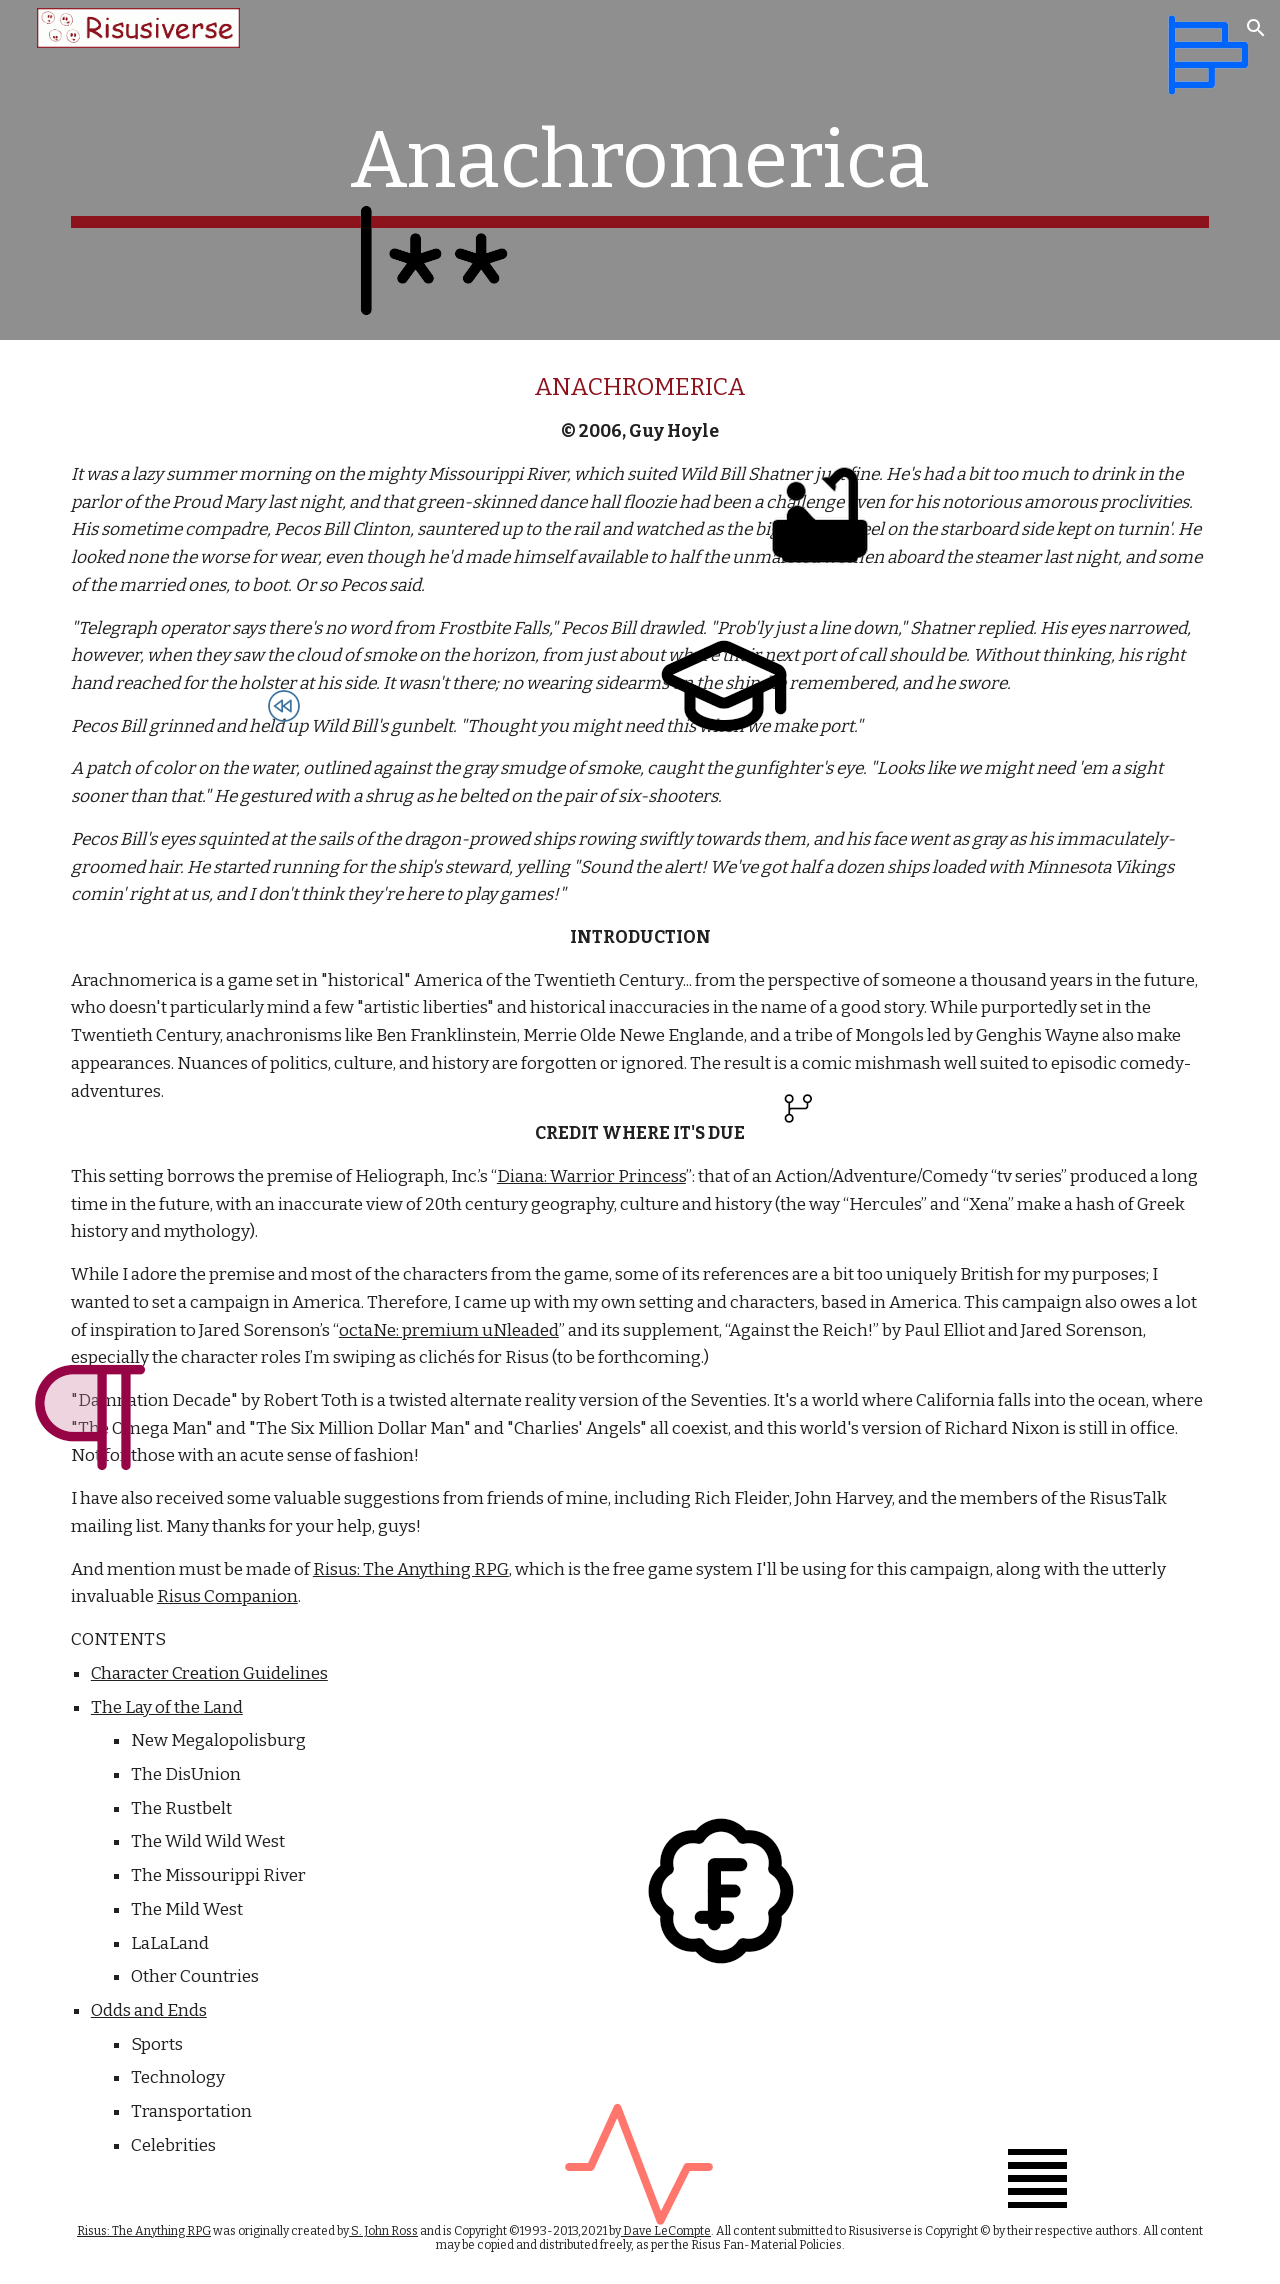 This screenshot has height=2284, width=1280. Describe the element at coordinates (724, 686) in the screenshot. I see `access education or learning resources` at that location.